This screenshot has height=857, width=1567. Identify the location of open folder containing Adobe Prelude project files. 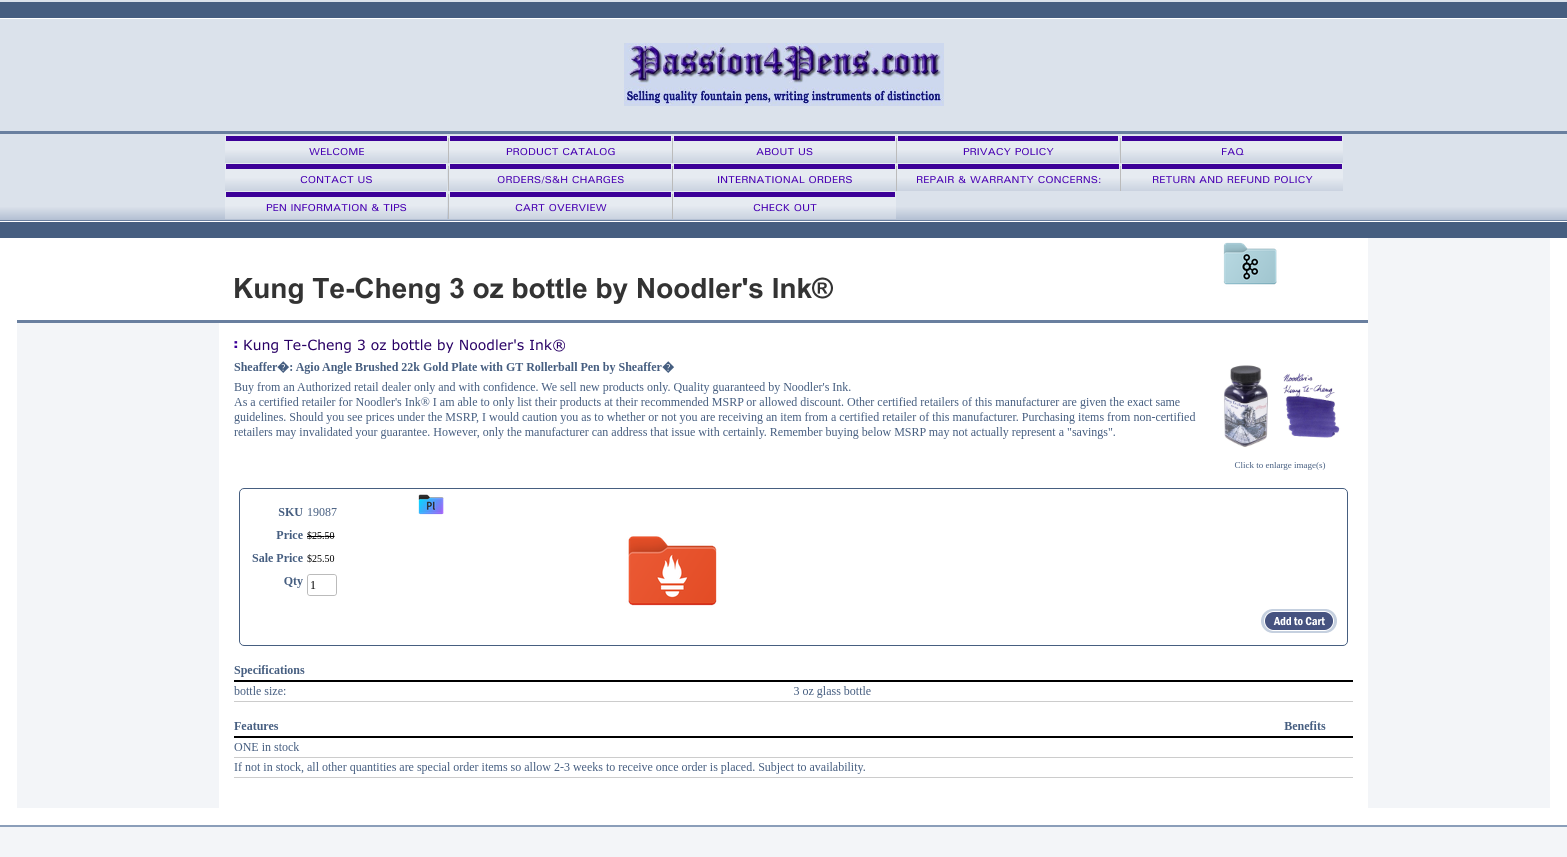
(431, 505).